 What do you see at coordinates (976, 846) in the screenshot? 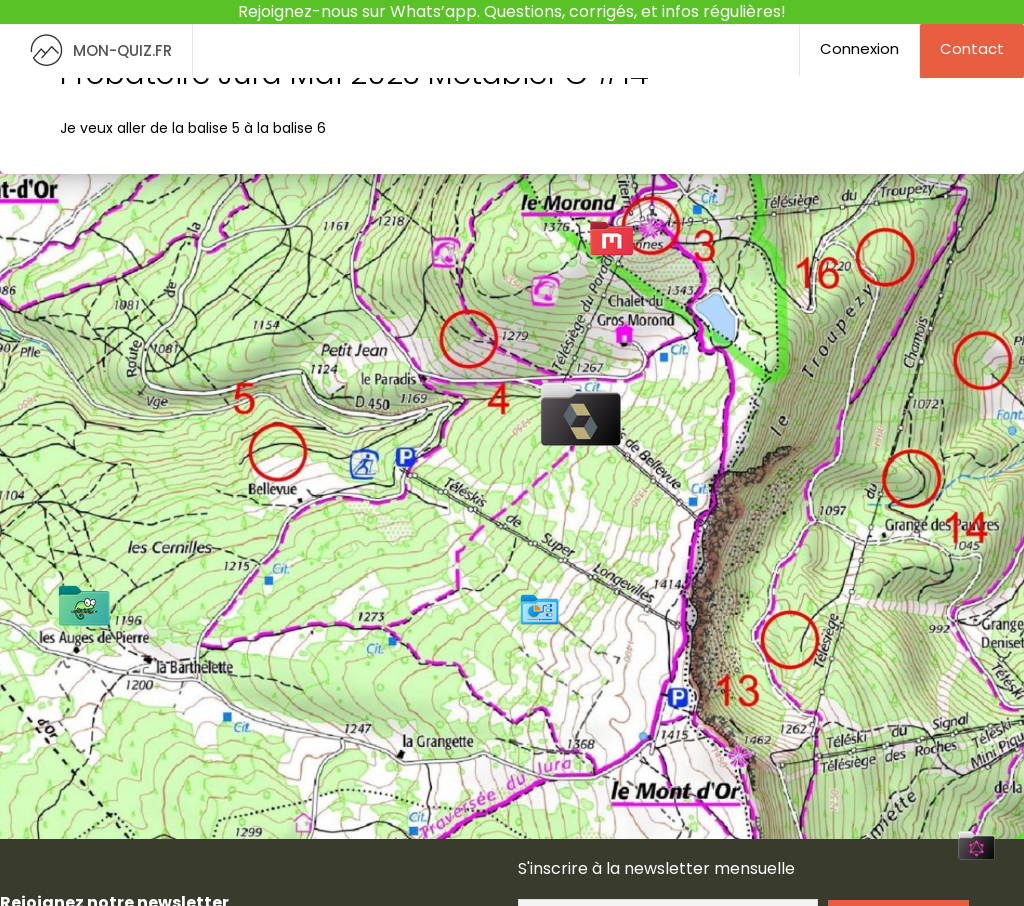
I see `open folder containing GraphQL project files` at bounding box center [976, 846].